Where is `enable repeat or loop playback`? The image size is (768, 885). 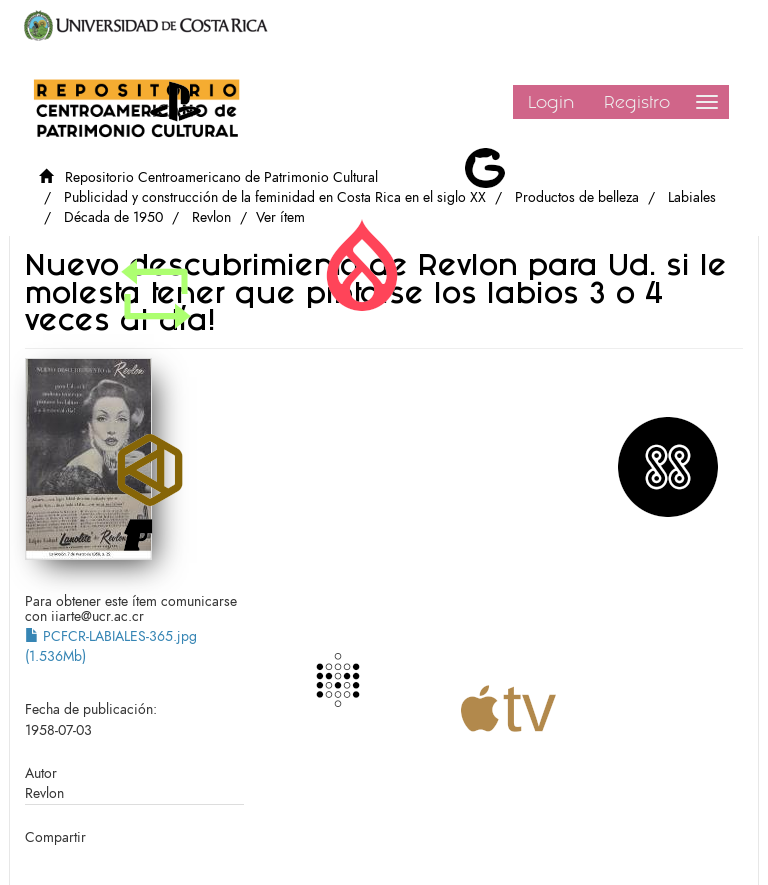
enable repeat or loop playback is located at coordinates (156, 294).